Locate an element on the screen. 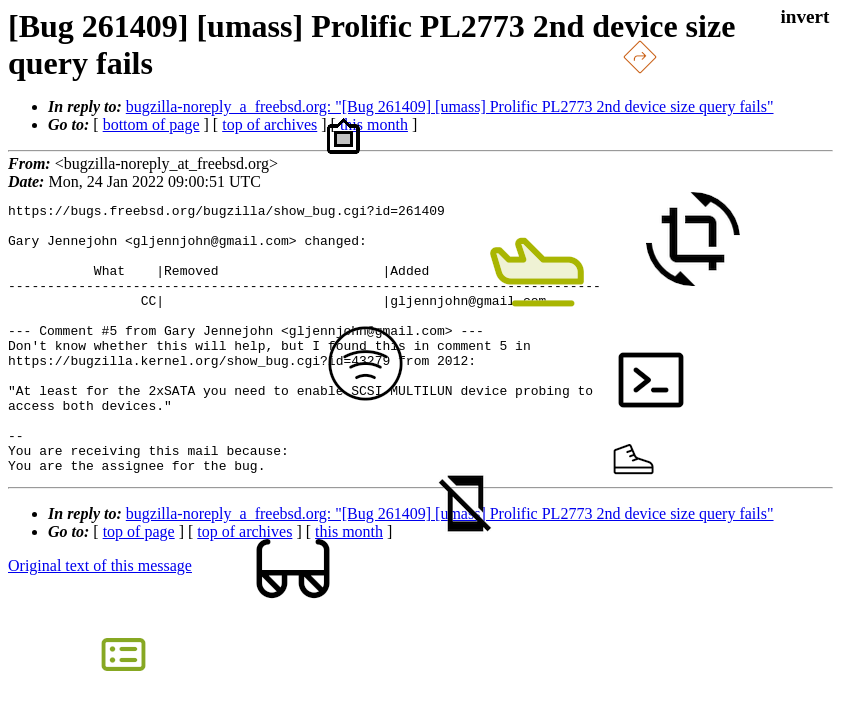 The image size is (841, 720). disable mobile device or phone features is located at coordinates (465, 503).